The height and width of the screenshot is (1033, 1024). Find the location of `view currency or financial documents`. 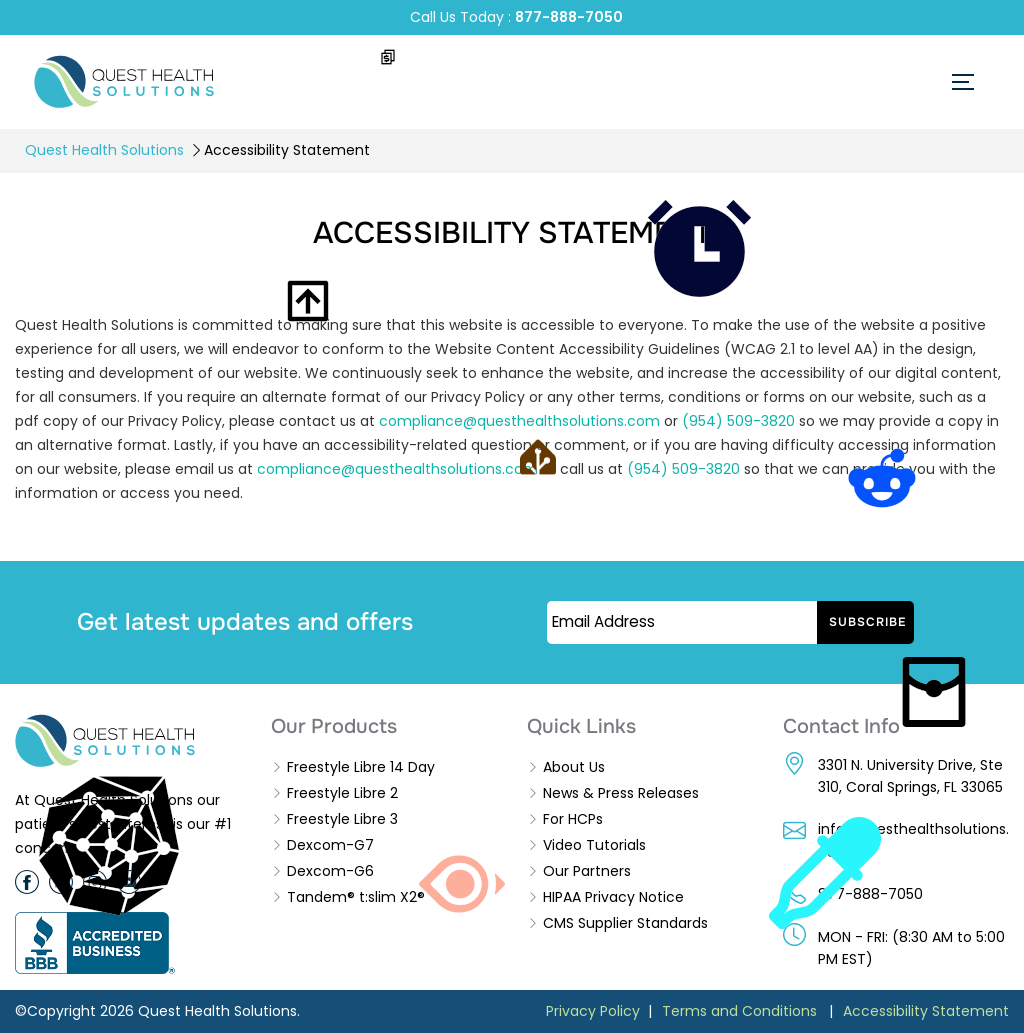

view currency or financial documents is located at coordinates (388, 57).